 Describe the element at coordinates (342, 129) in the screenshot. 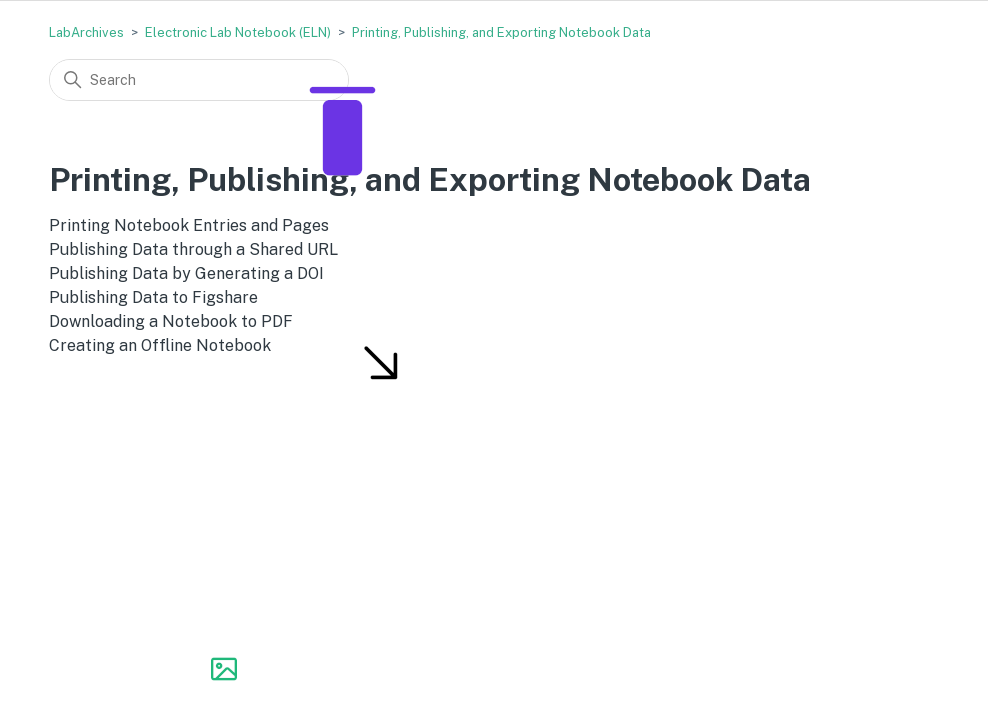

I see `align object to top edge` at that location.